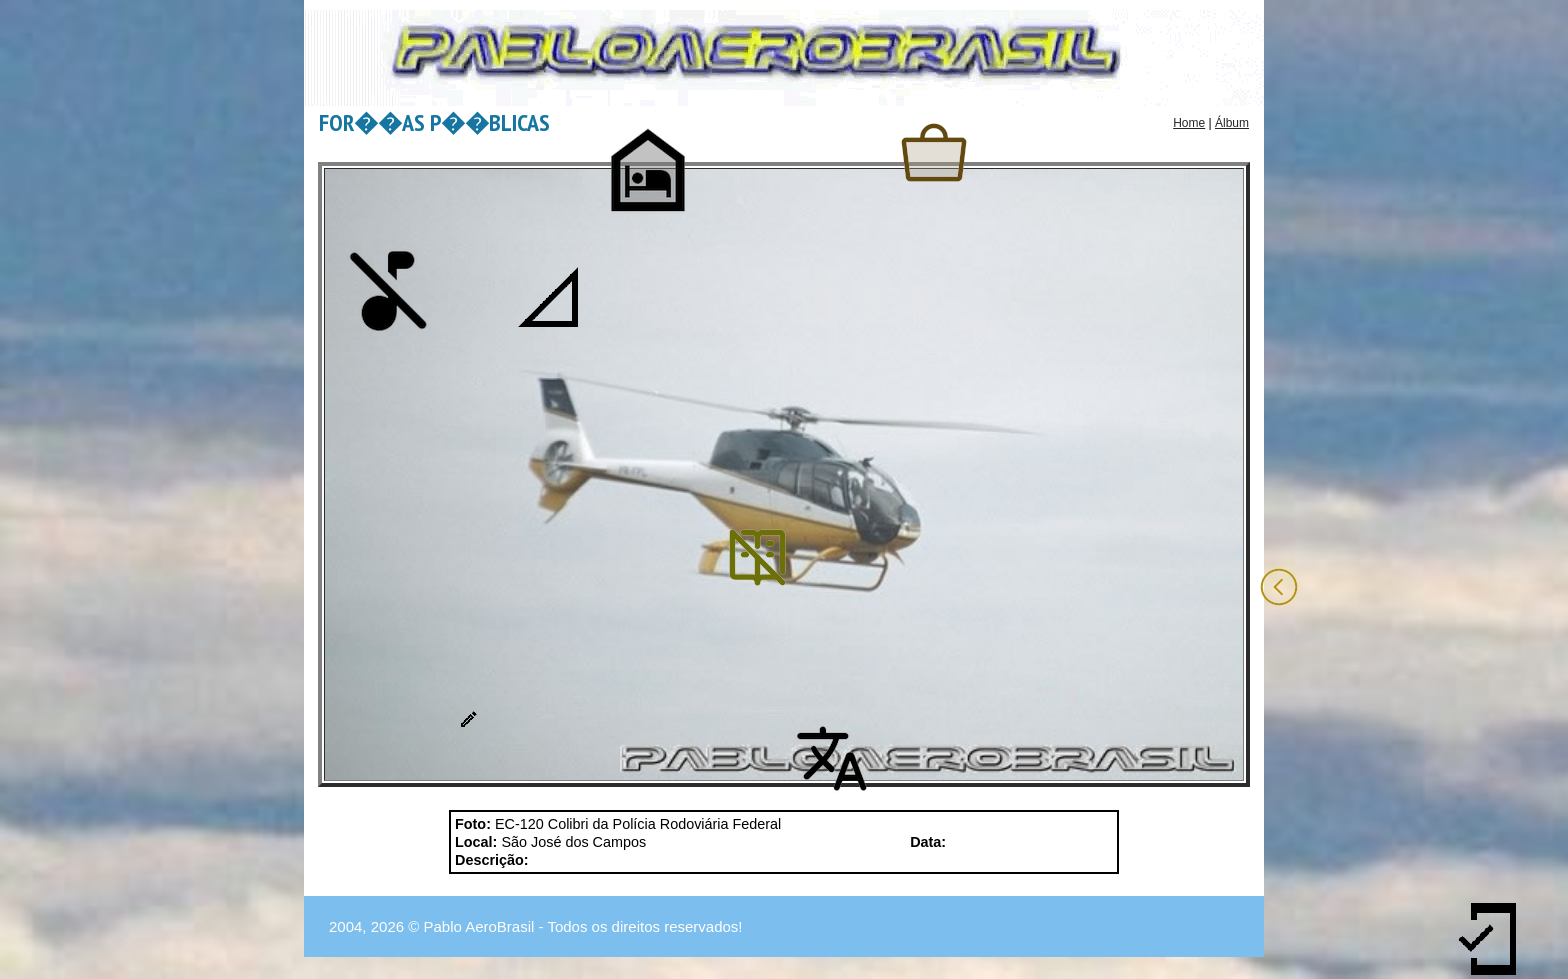 The height and width of the screenshot is (979, 1568). Describe the element at coordinates (832, 758) in the screenshot. I see `translate text to another language` at that location.